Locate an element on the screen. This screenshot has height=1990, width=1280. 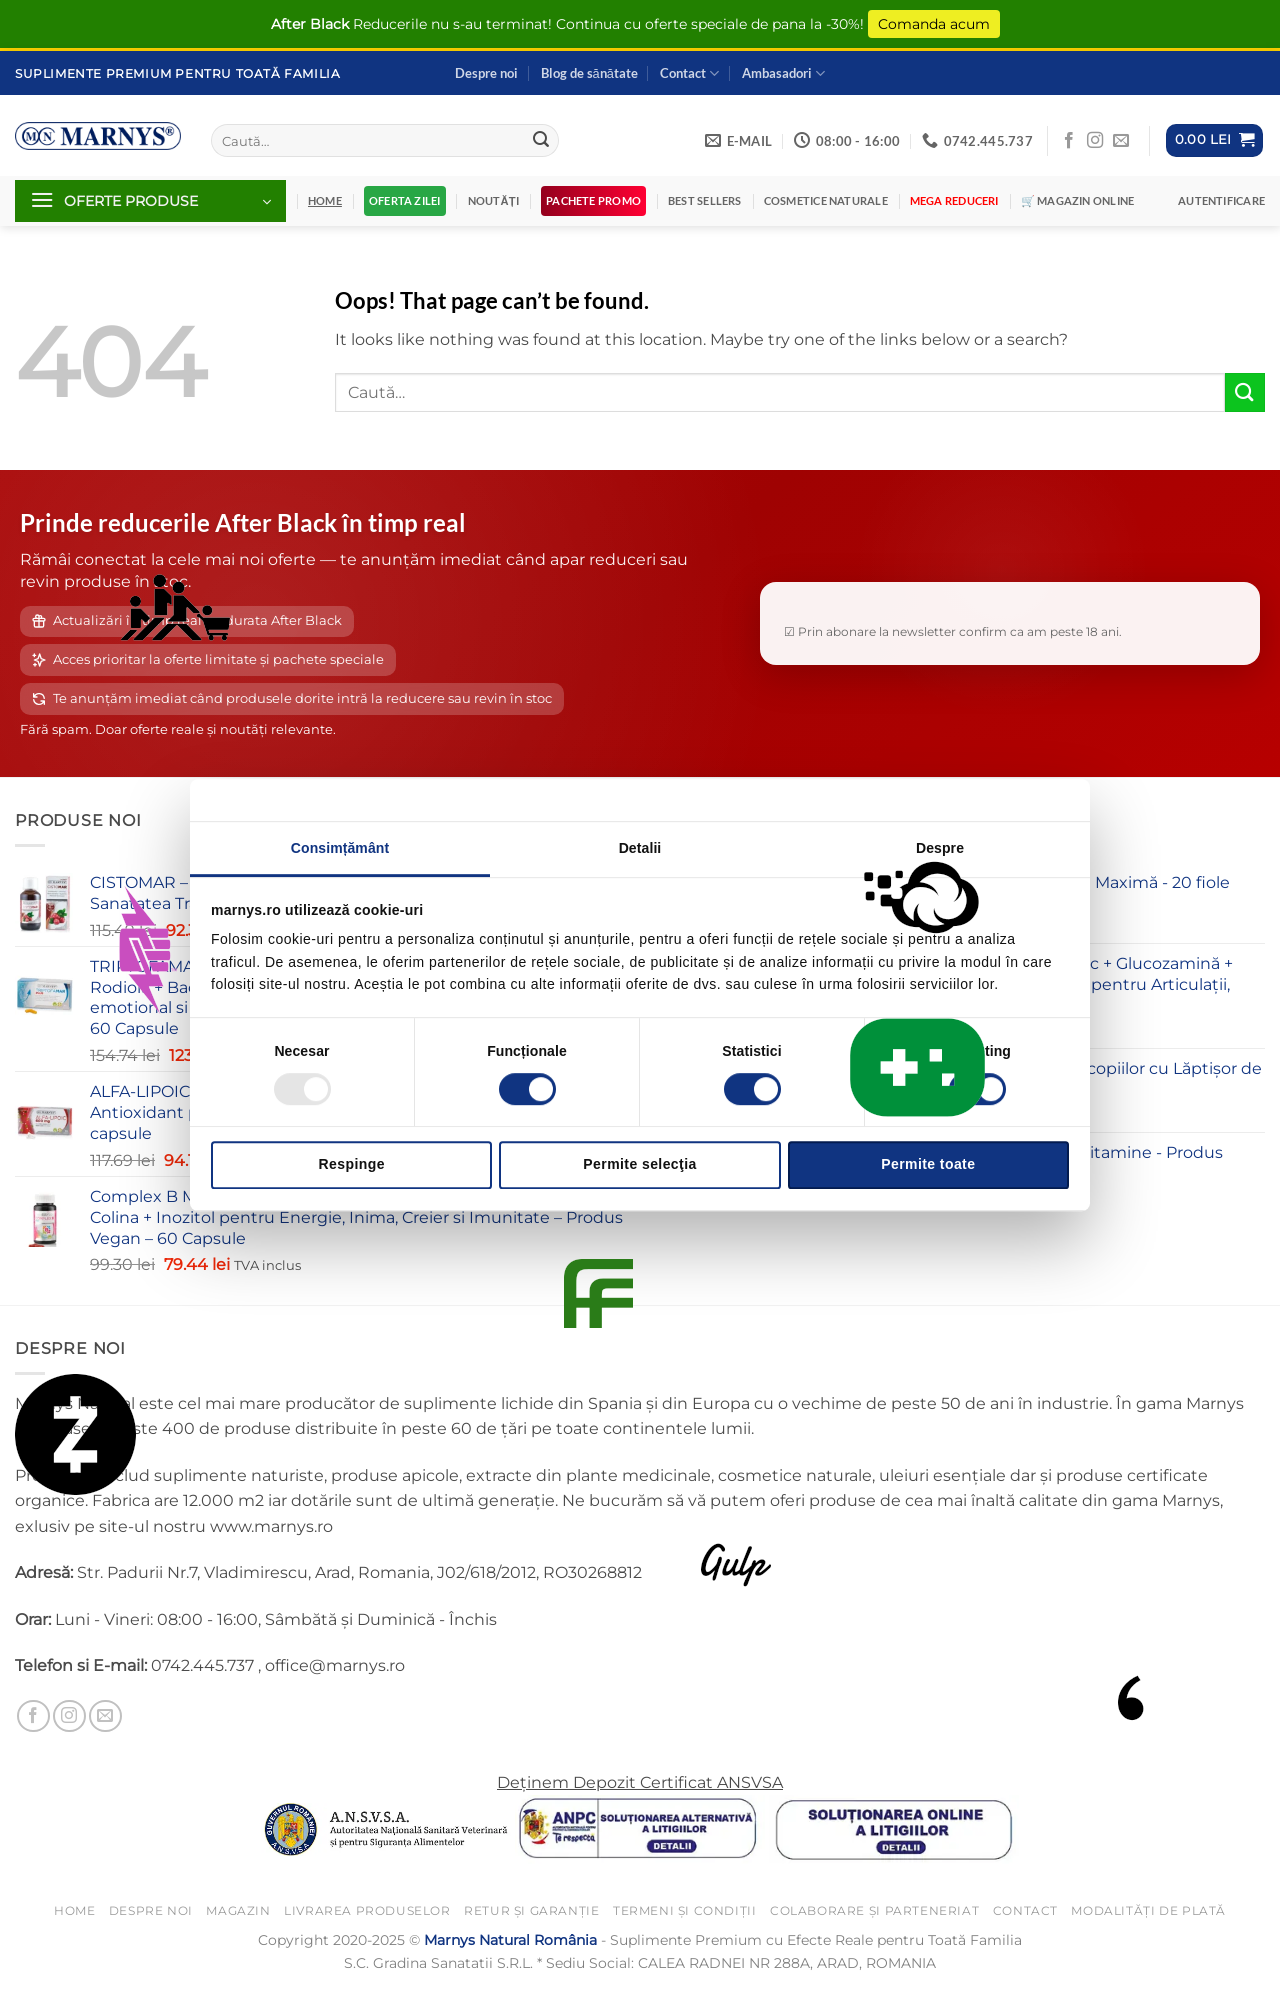
pantheon website hosting platform logo is located at coordinates (148, 950).